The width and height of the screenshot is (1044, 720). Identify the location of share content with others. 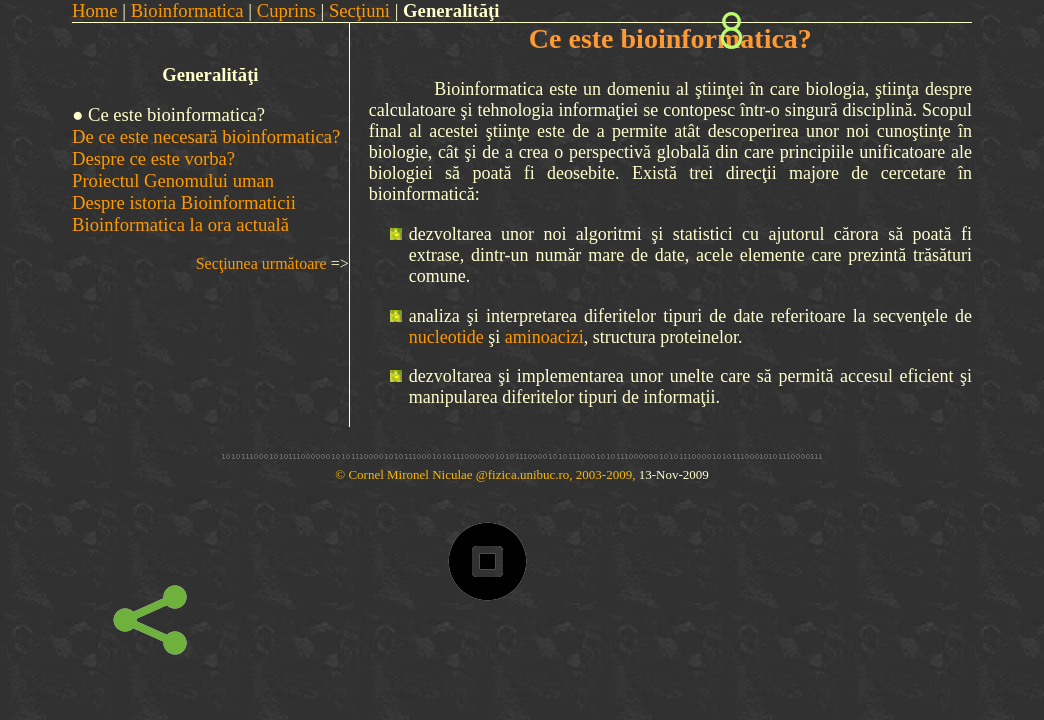
(152, 620).